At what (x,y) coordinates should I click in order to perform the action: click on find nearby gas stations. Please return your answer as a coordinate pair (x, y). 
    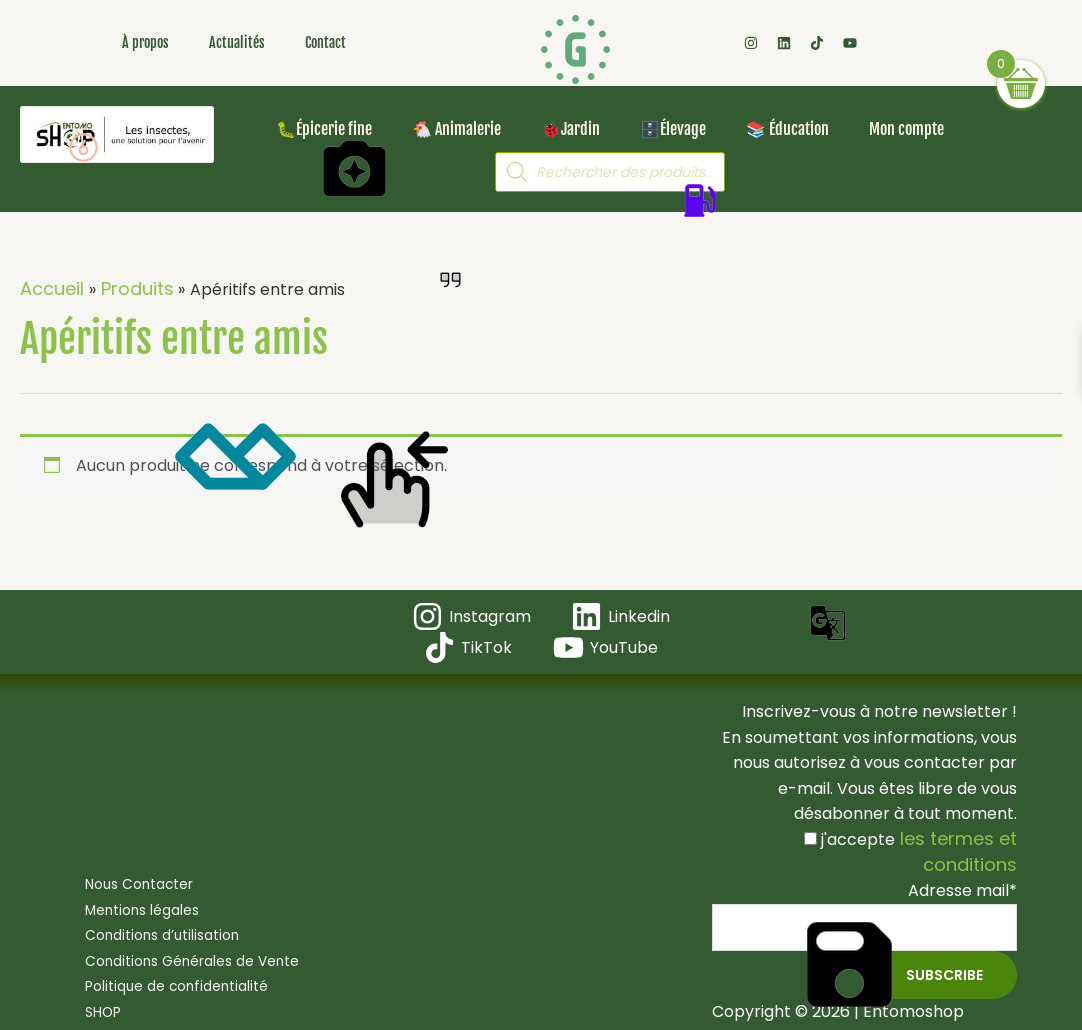
    Looking at the image, I should click on (699, 200).